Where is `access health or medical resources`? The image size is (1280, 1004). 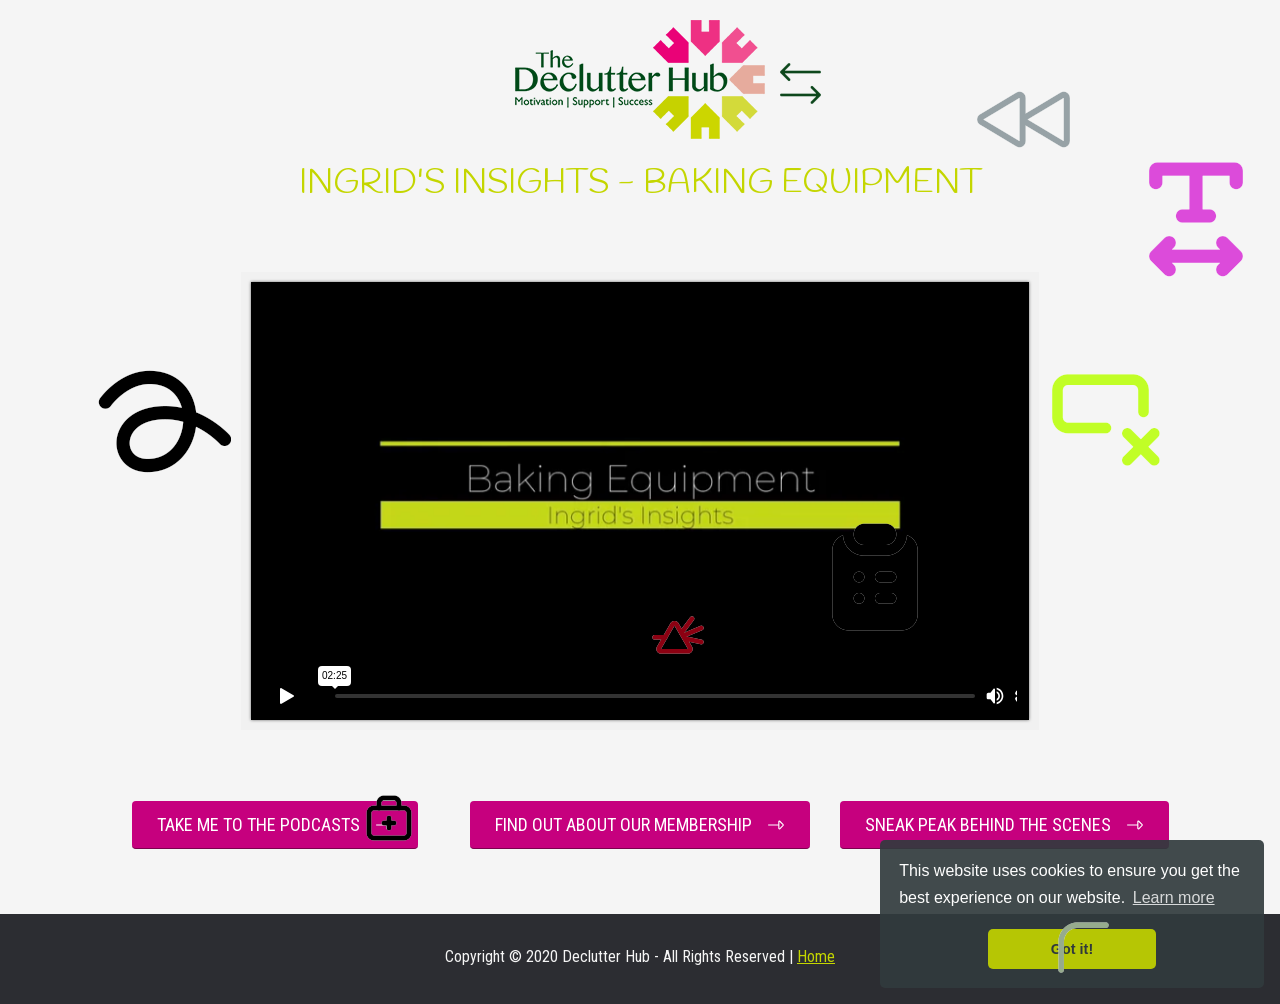 access health or medical resources is located at coordinates (389, 818).